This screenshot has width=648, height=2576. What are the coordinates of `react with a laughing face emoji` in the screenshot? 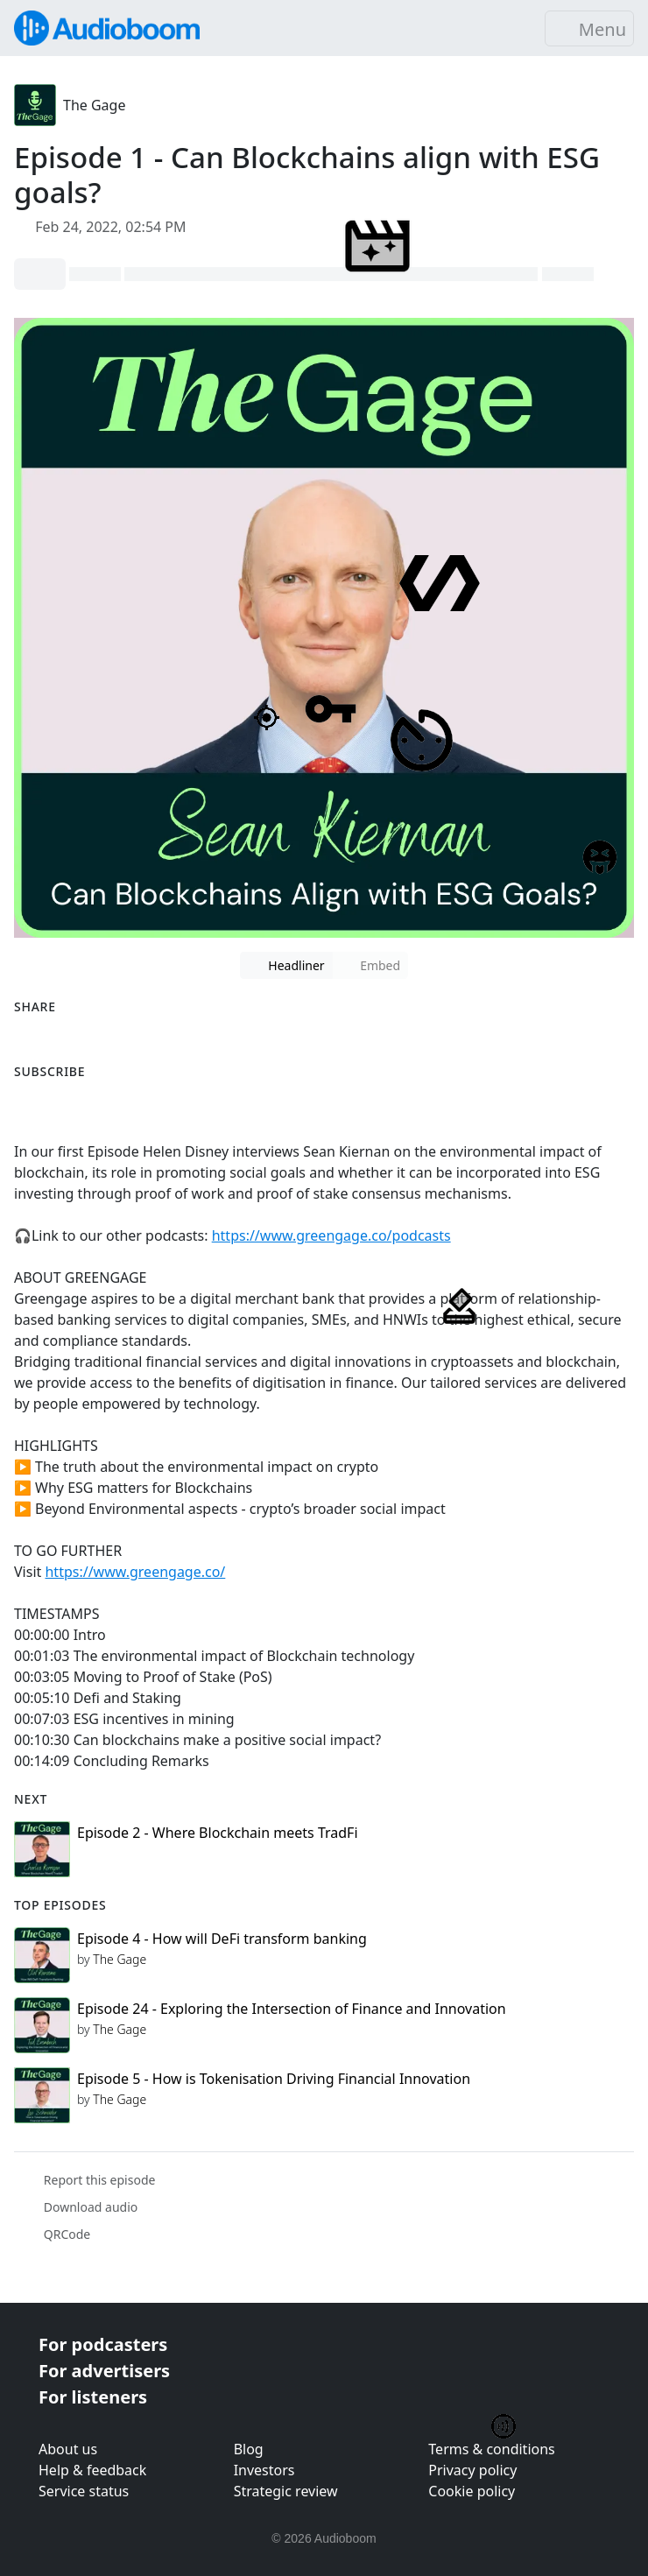 It's located at (600, 857).